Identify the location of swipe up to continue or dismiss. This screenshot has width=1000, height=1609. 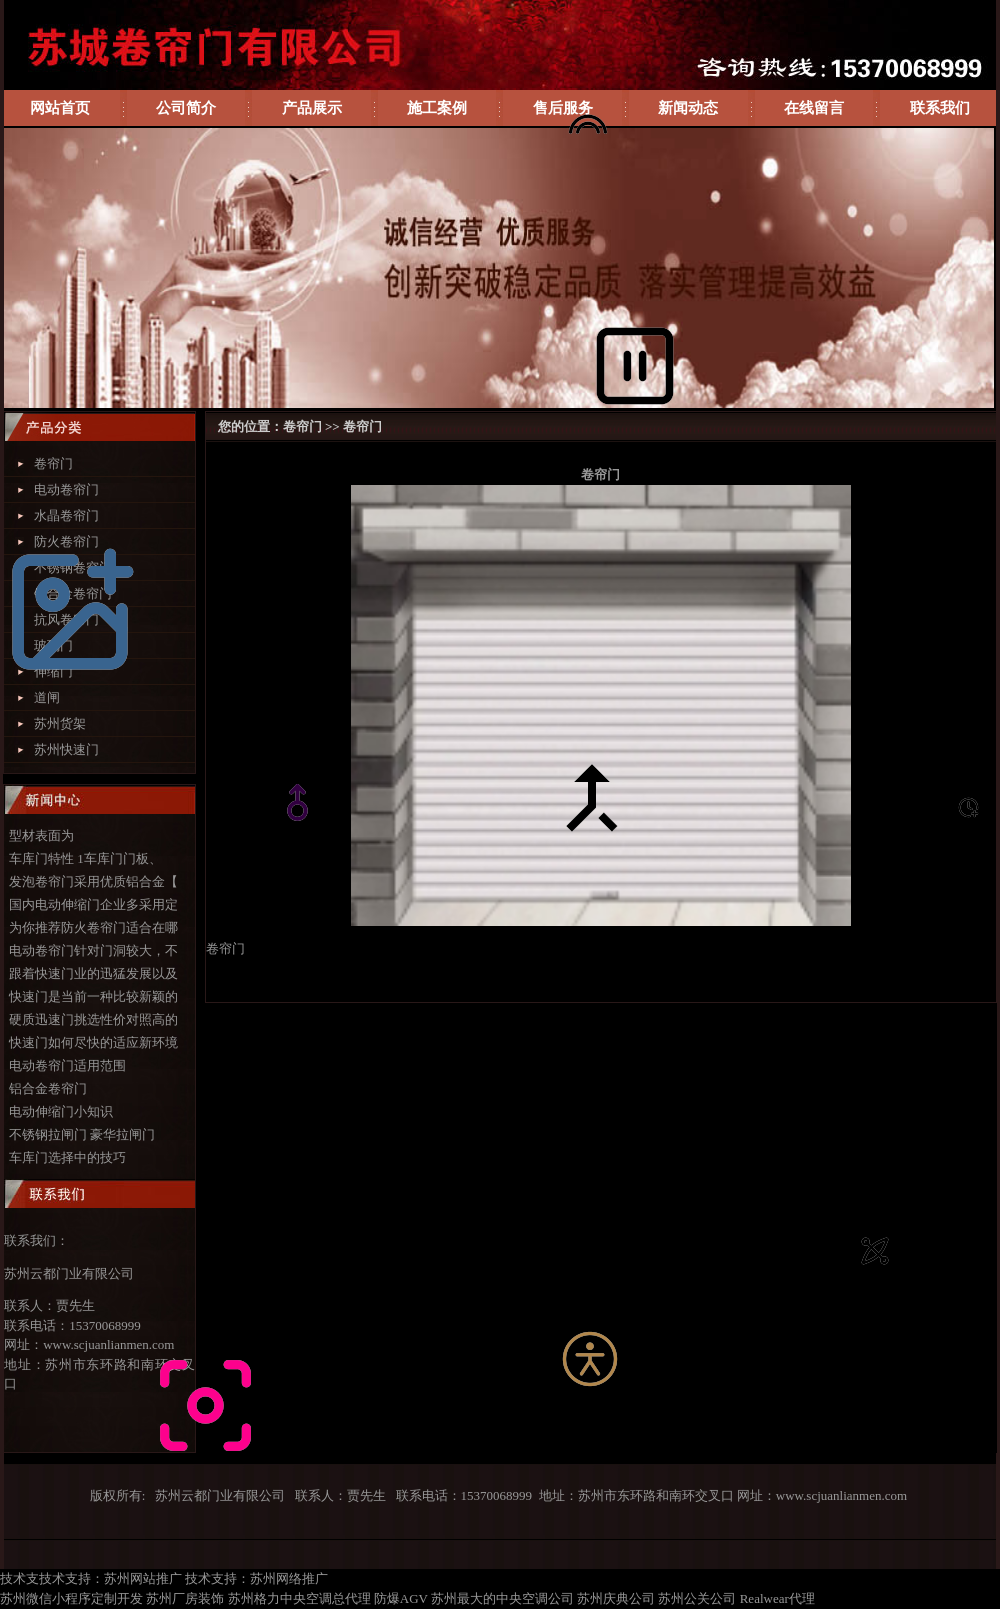
(297, 802).